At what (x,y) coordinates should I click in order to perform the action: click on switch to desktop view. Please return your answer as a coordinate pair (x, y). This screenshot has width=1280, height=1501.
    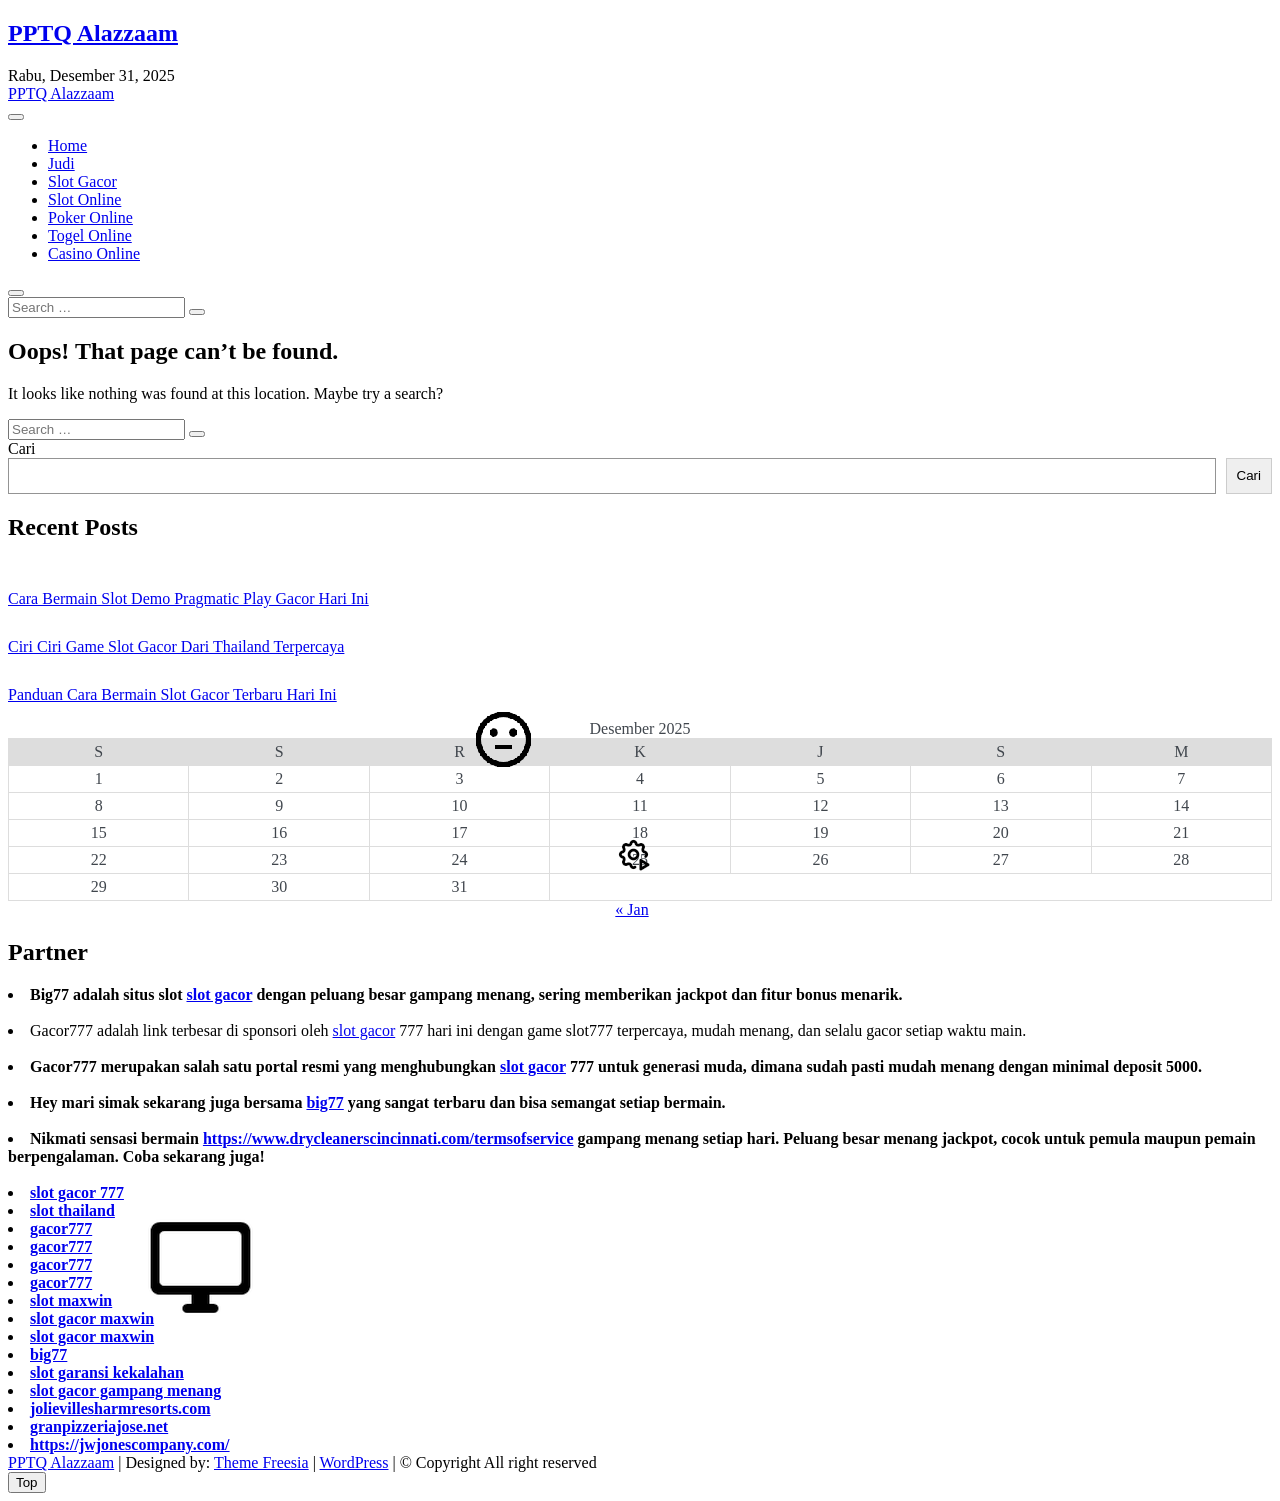
    Looking at the image, I should click on (200, 1267).